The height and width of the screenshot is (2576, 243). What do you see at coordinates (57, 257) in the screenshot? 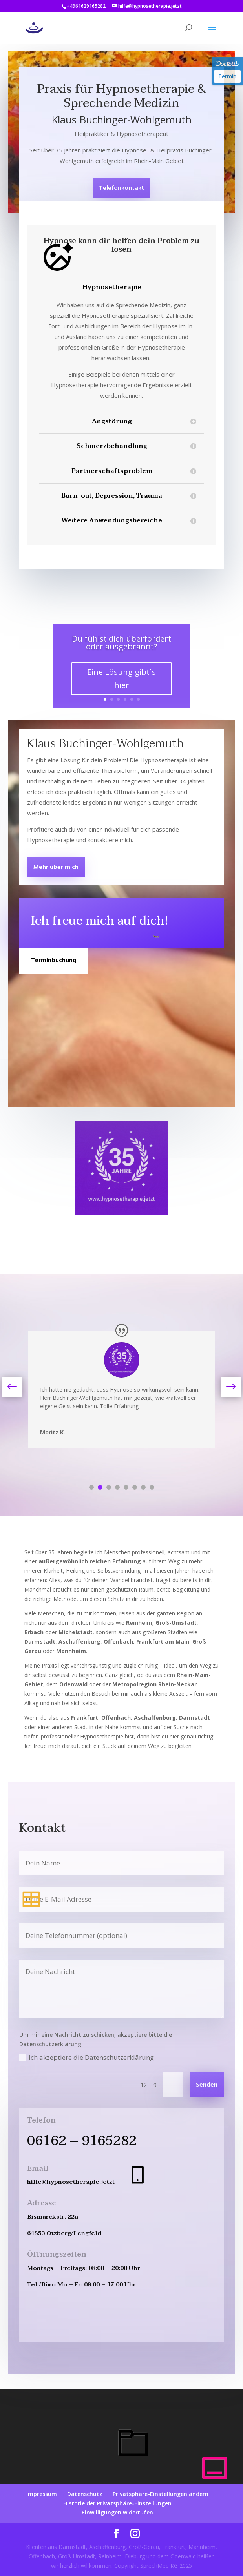
I see `generate AI-enhanced image` at bounding box center [57, 257].